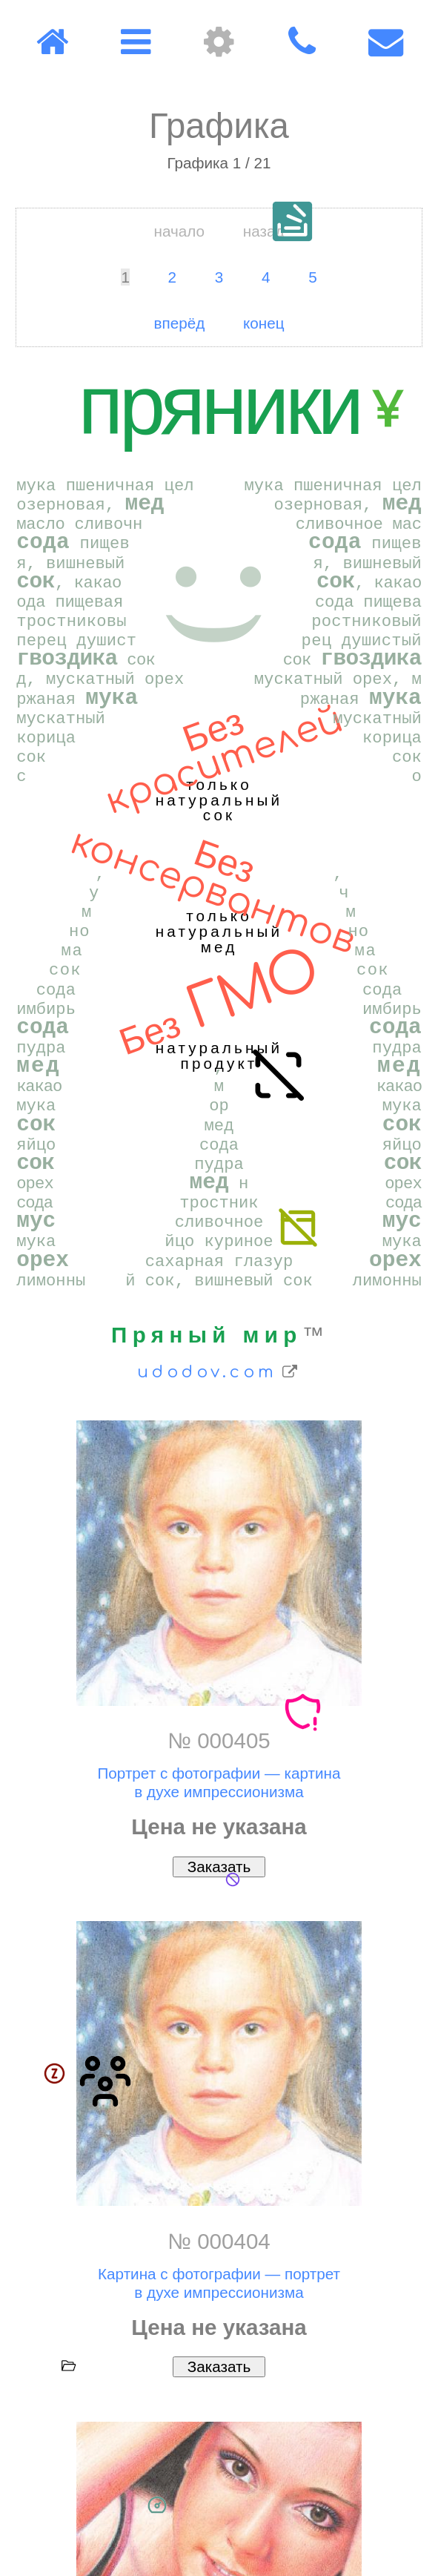 This screenshot has width=438, height=2576. I want to click on visit stack overflow for developer help, so click(292, 221).